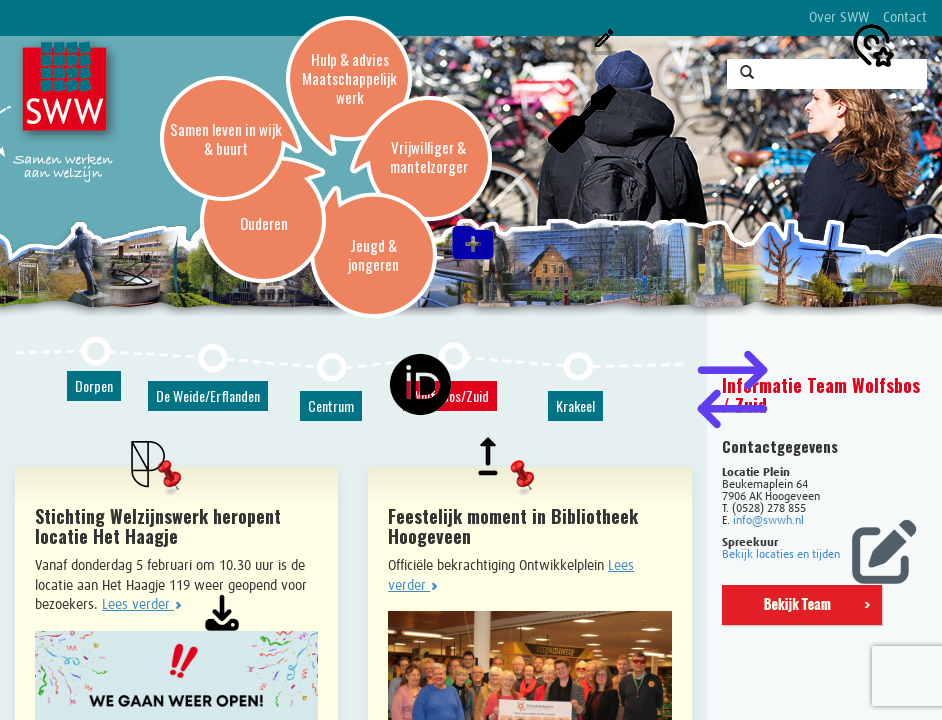 Image resolution: width=942 pixels, height=720 pixels. I want to click on edit or modify content, so click(884, 551).